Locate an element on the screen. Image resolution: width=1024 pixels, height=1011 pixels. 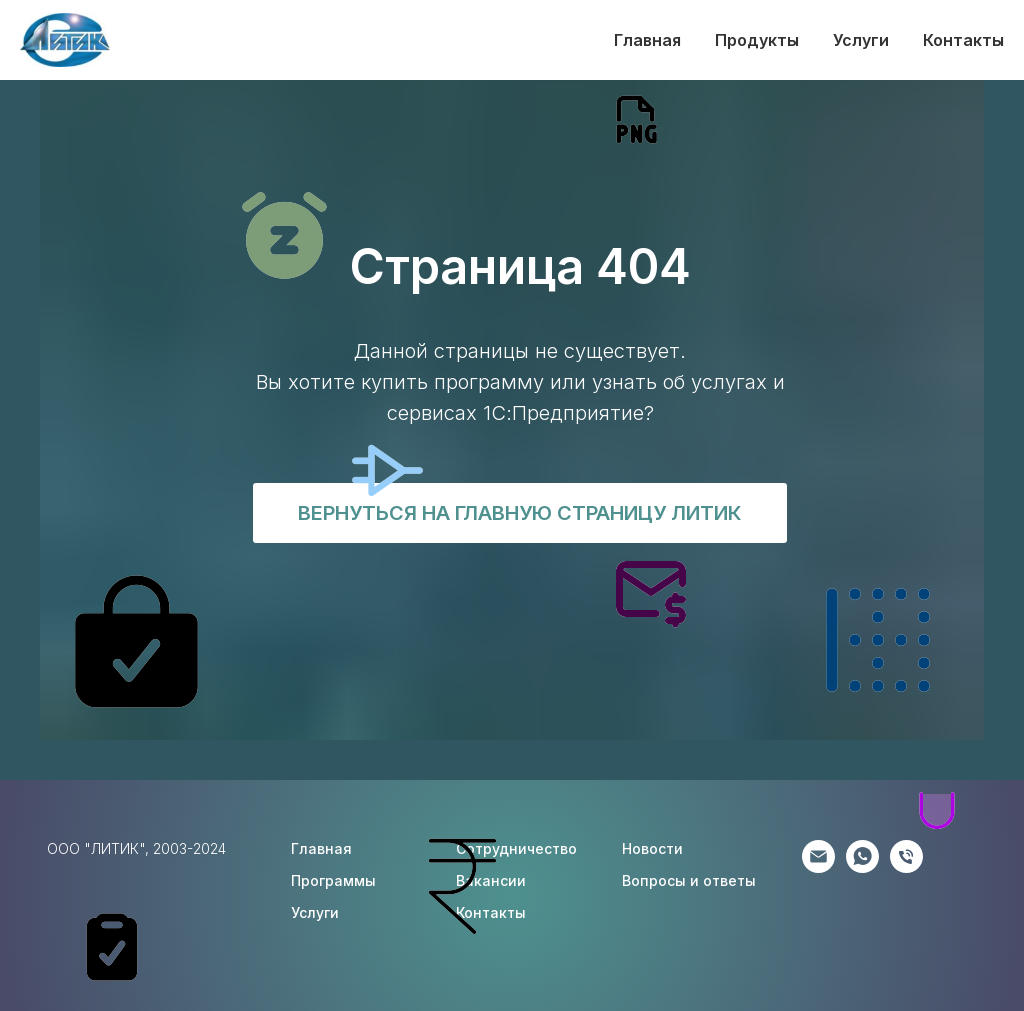
view price in Indian rupees is located at coordinates (458, 884).